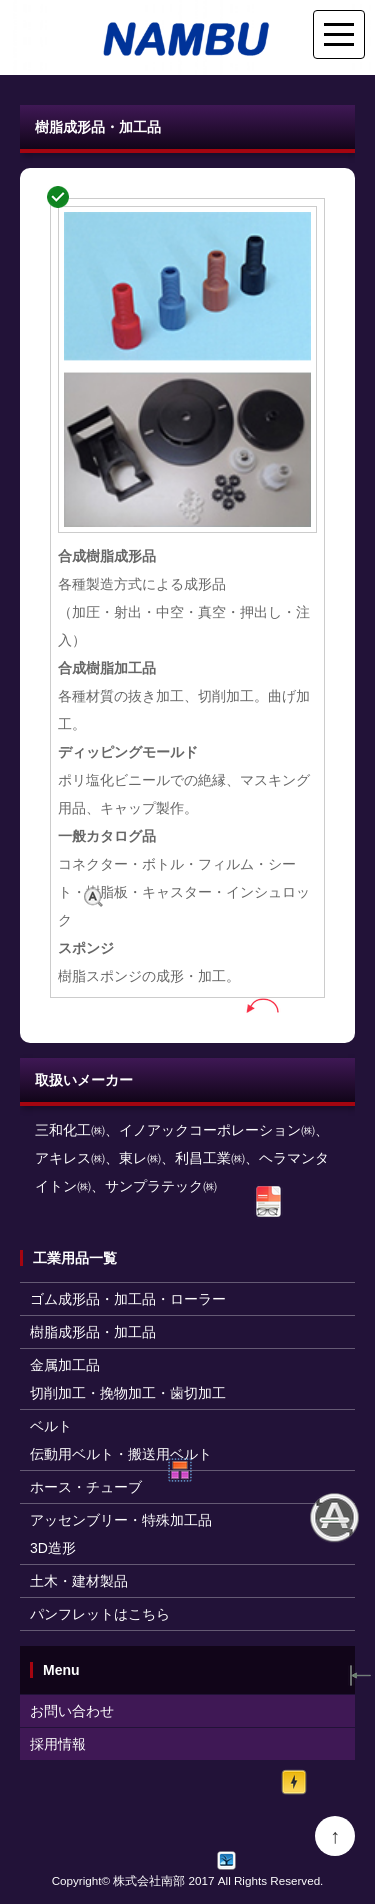 This screenshot has width=375, height=1904. Describe the element at coordinates (360, 1675) in the screenshot. I see `go to the first item in a list or sequence` at that location.